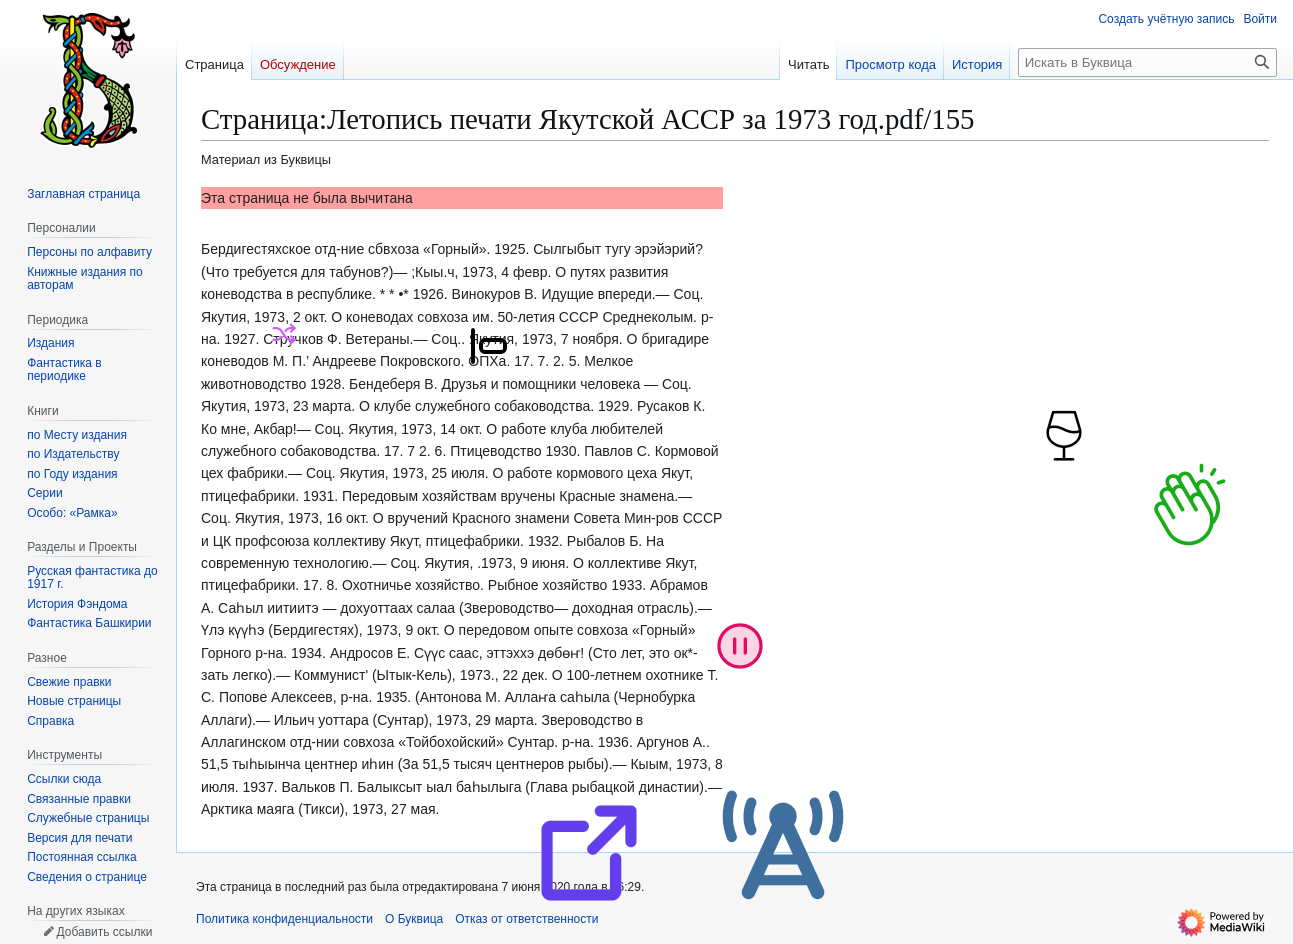 Image resolution: width=1293 pixels, height=944 pixels. I want to click on indicates cellular network or mobile signal status, so click(783, 844).